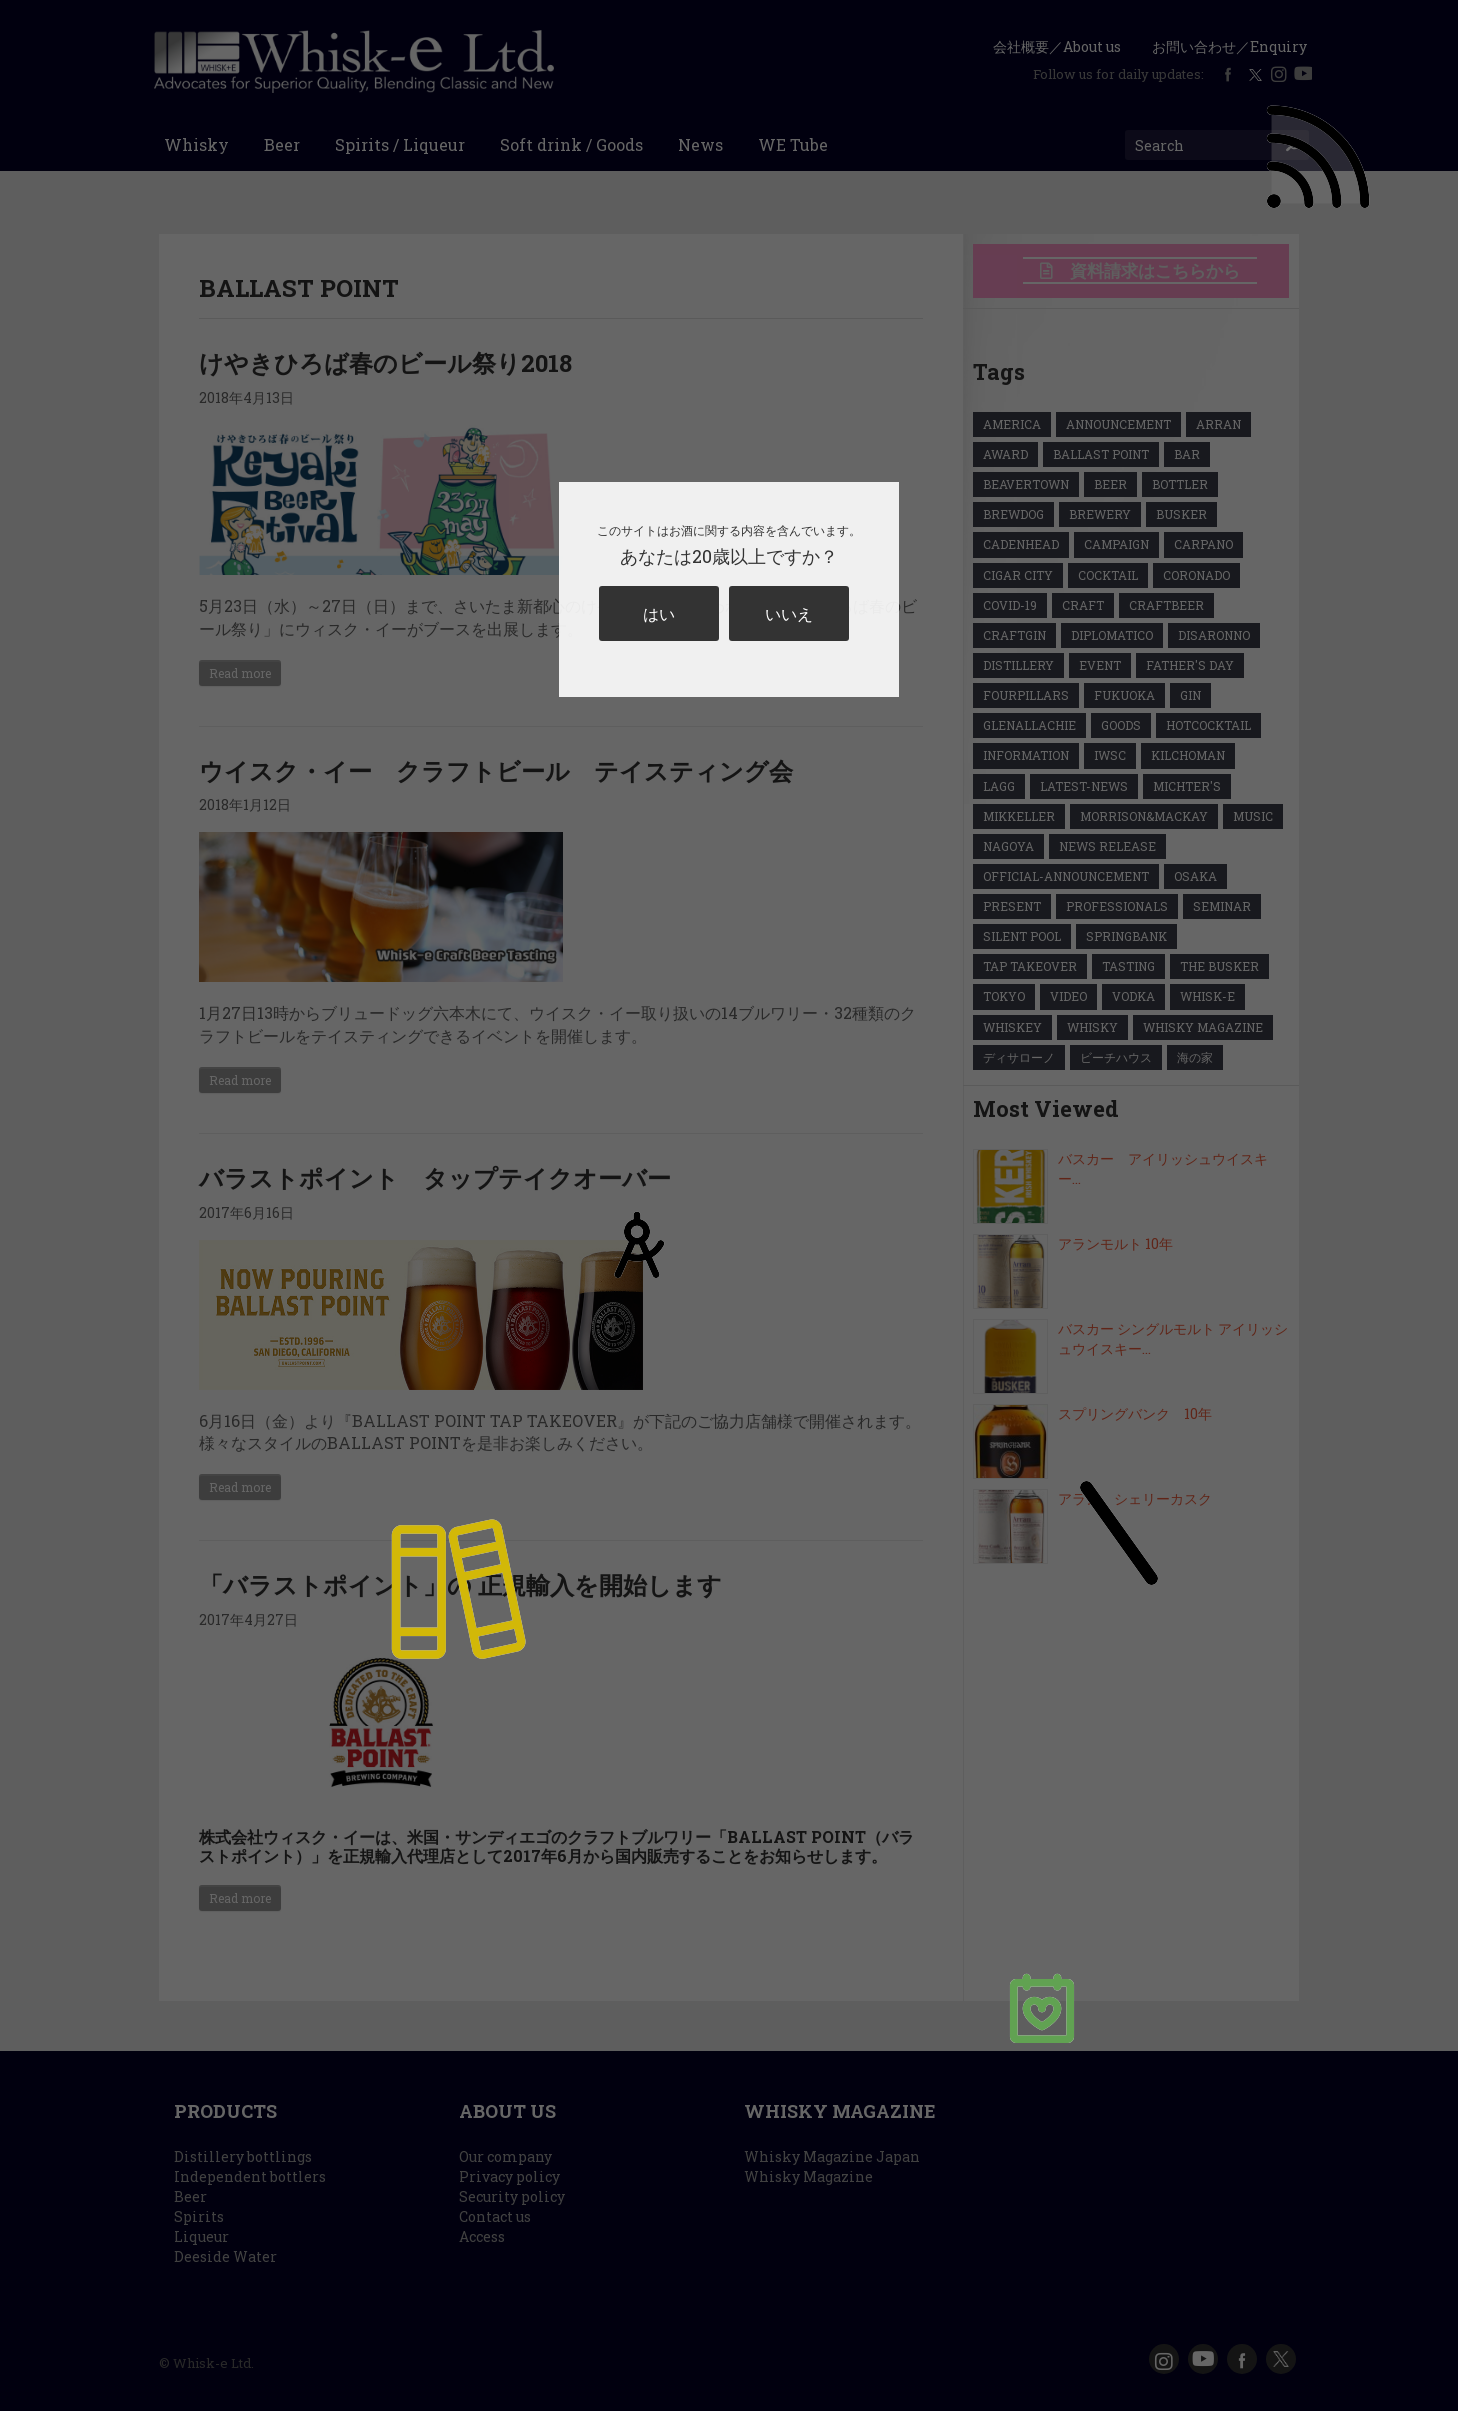 The width and height of the screenshot is (1458, 2411). I want to click on view favorite or loved events, so click(1042, 2011).